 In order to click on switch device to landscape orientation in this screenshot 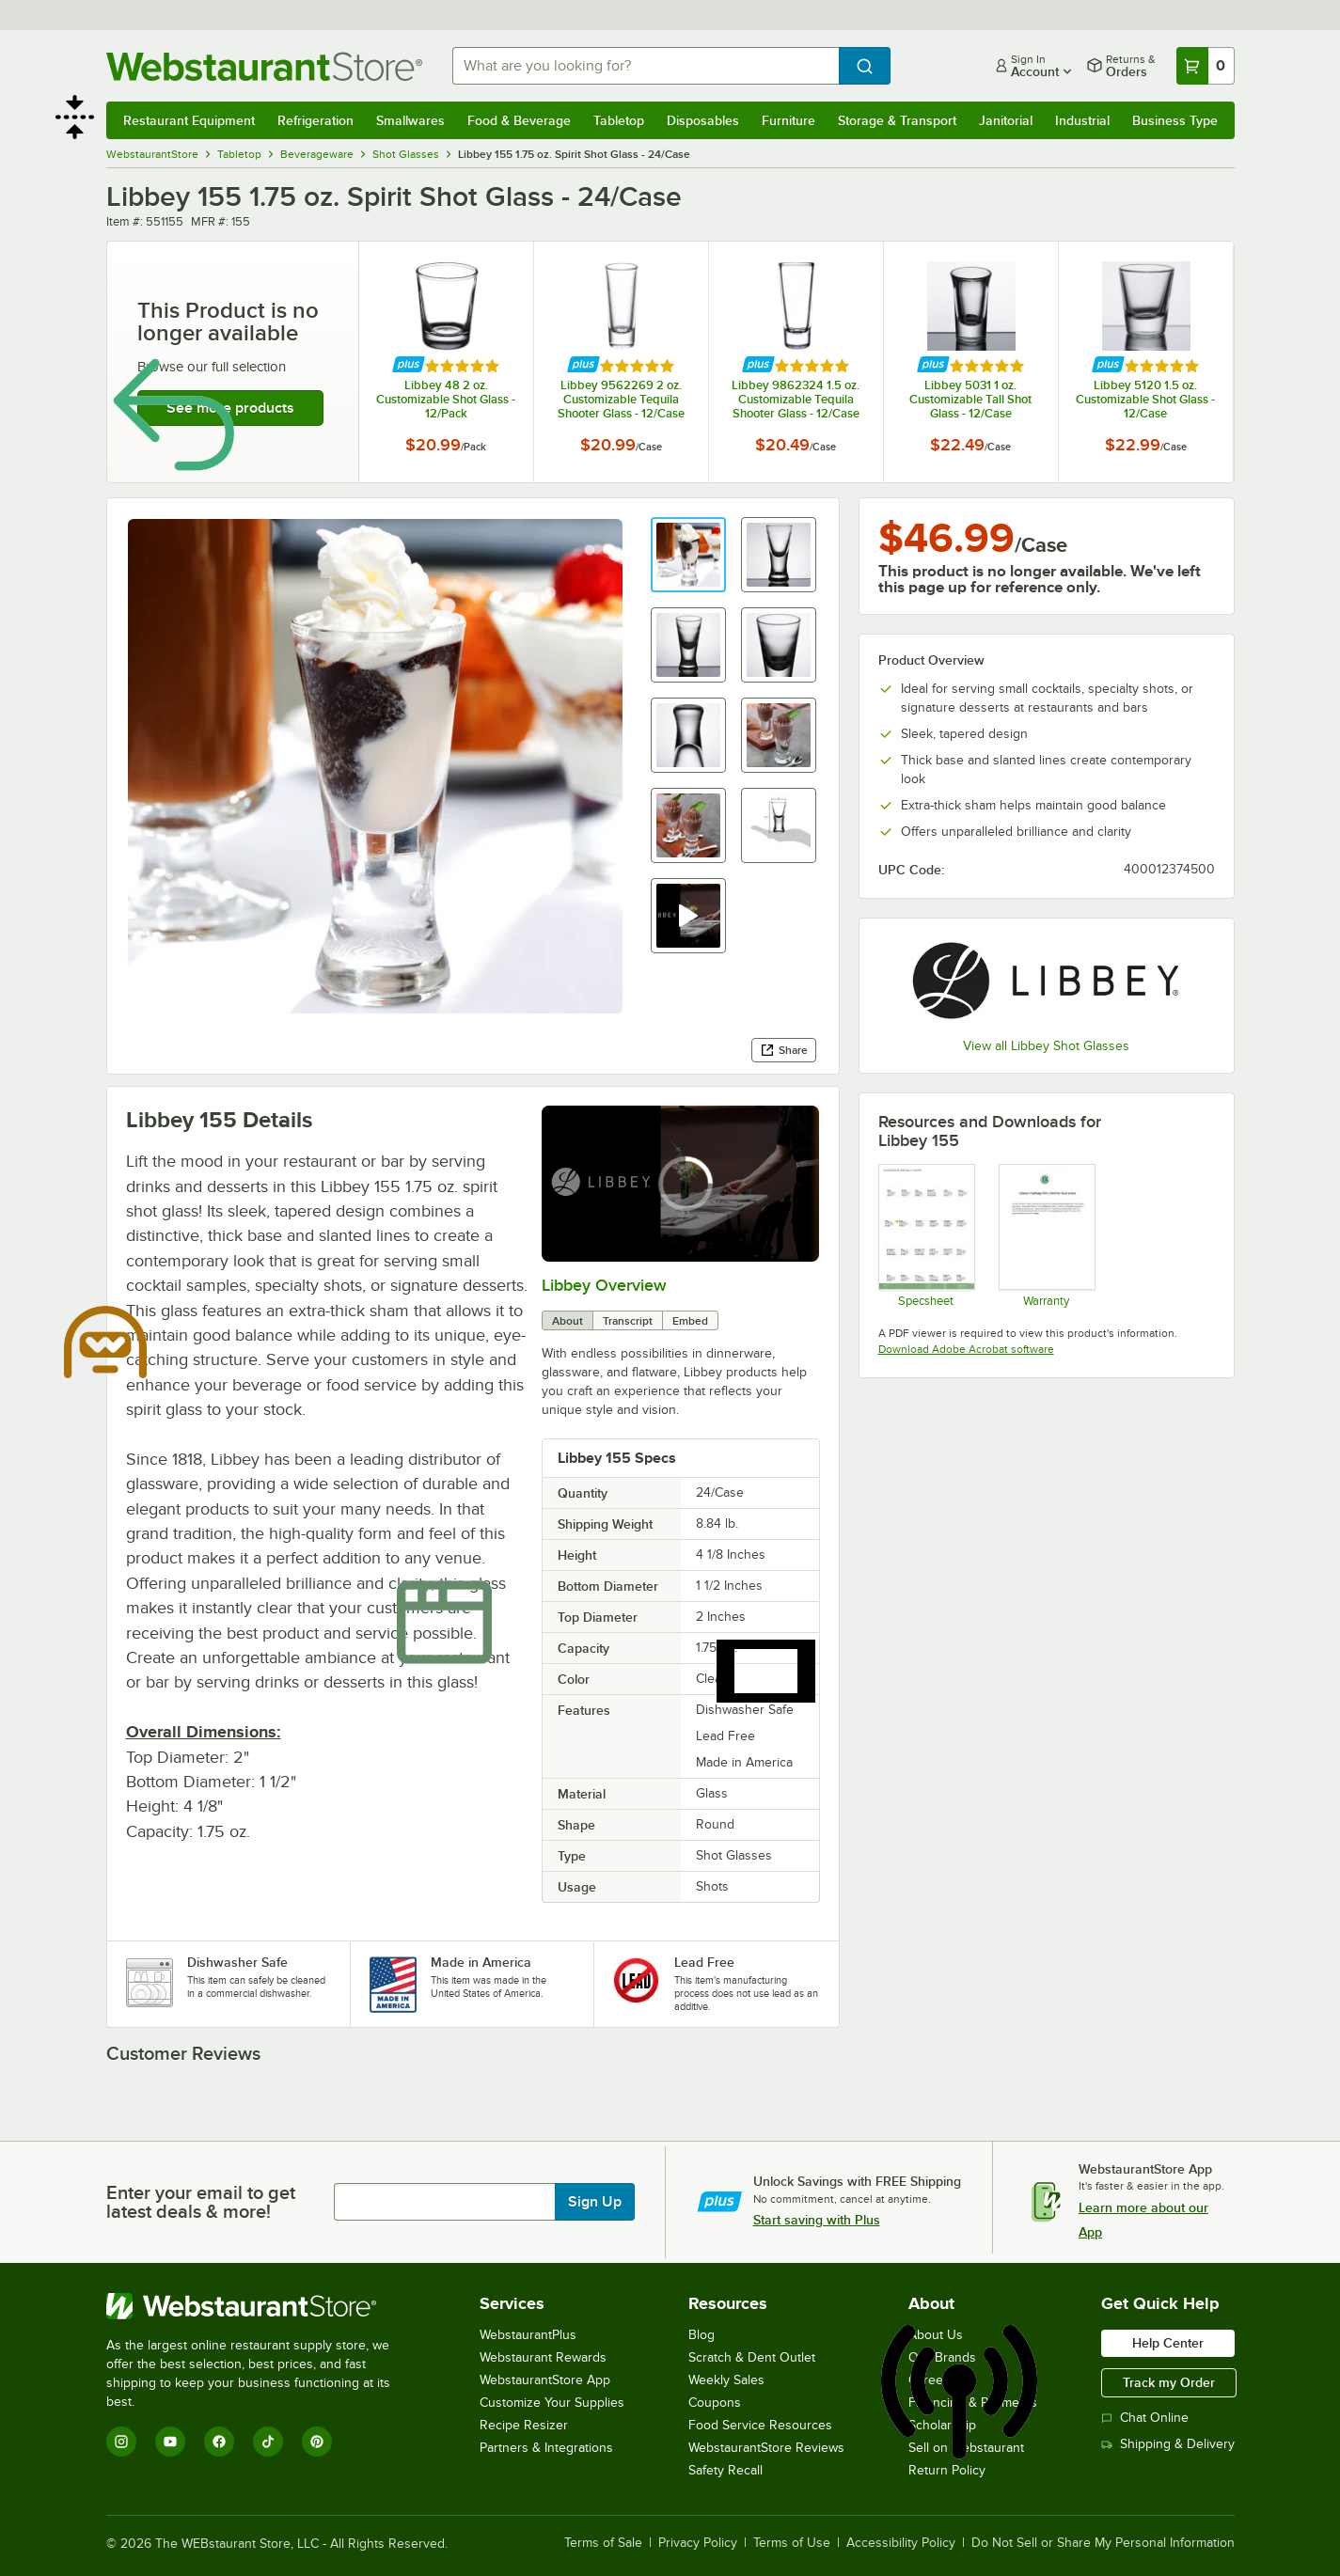, I will do `click(765, 1671)`.